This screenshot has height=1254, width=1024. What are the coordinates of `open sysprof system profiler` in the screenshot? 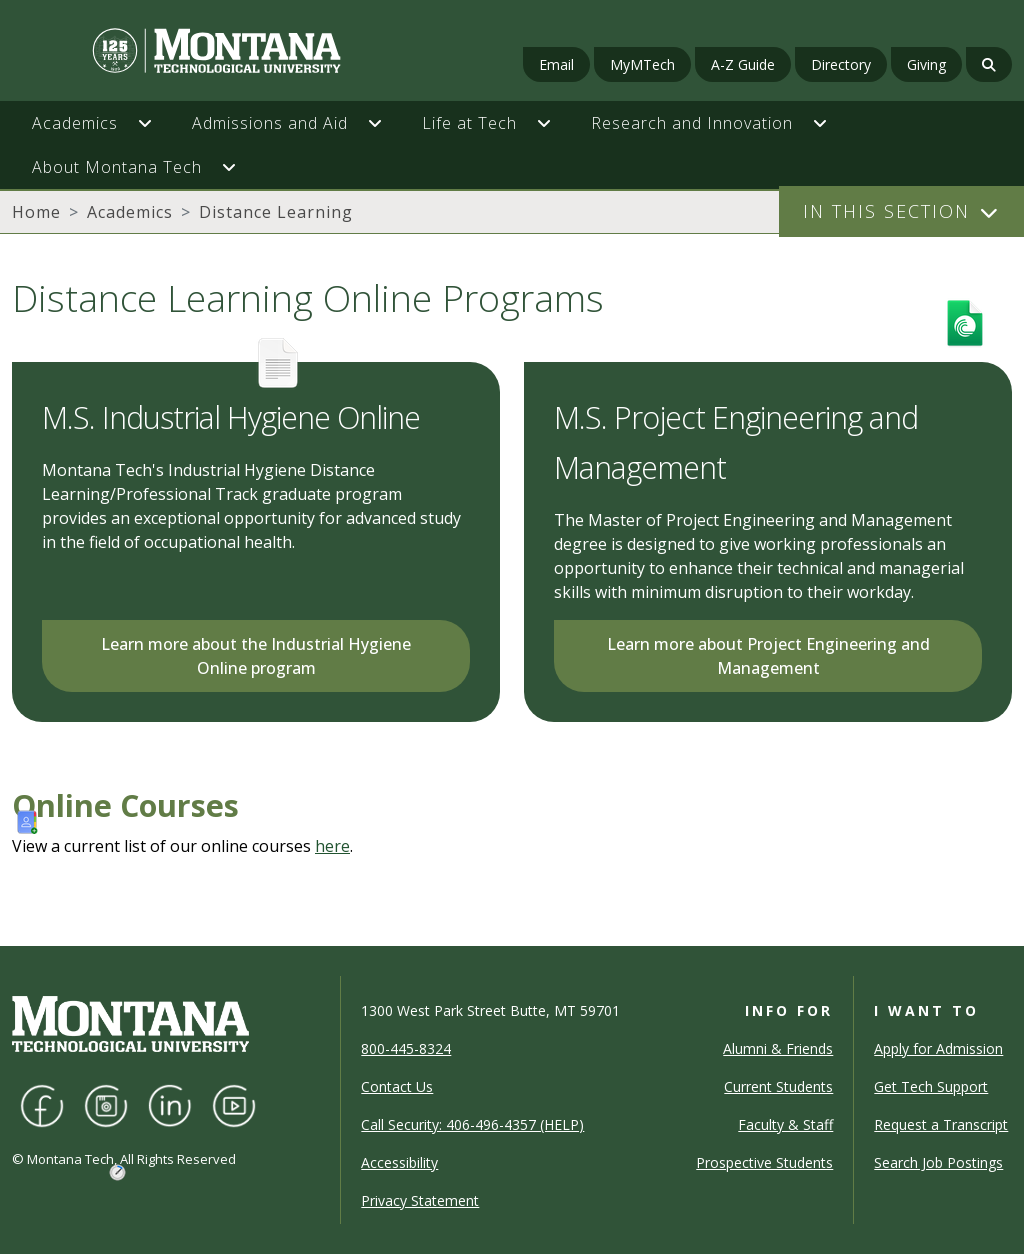 It's located at (117, 1172).